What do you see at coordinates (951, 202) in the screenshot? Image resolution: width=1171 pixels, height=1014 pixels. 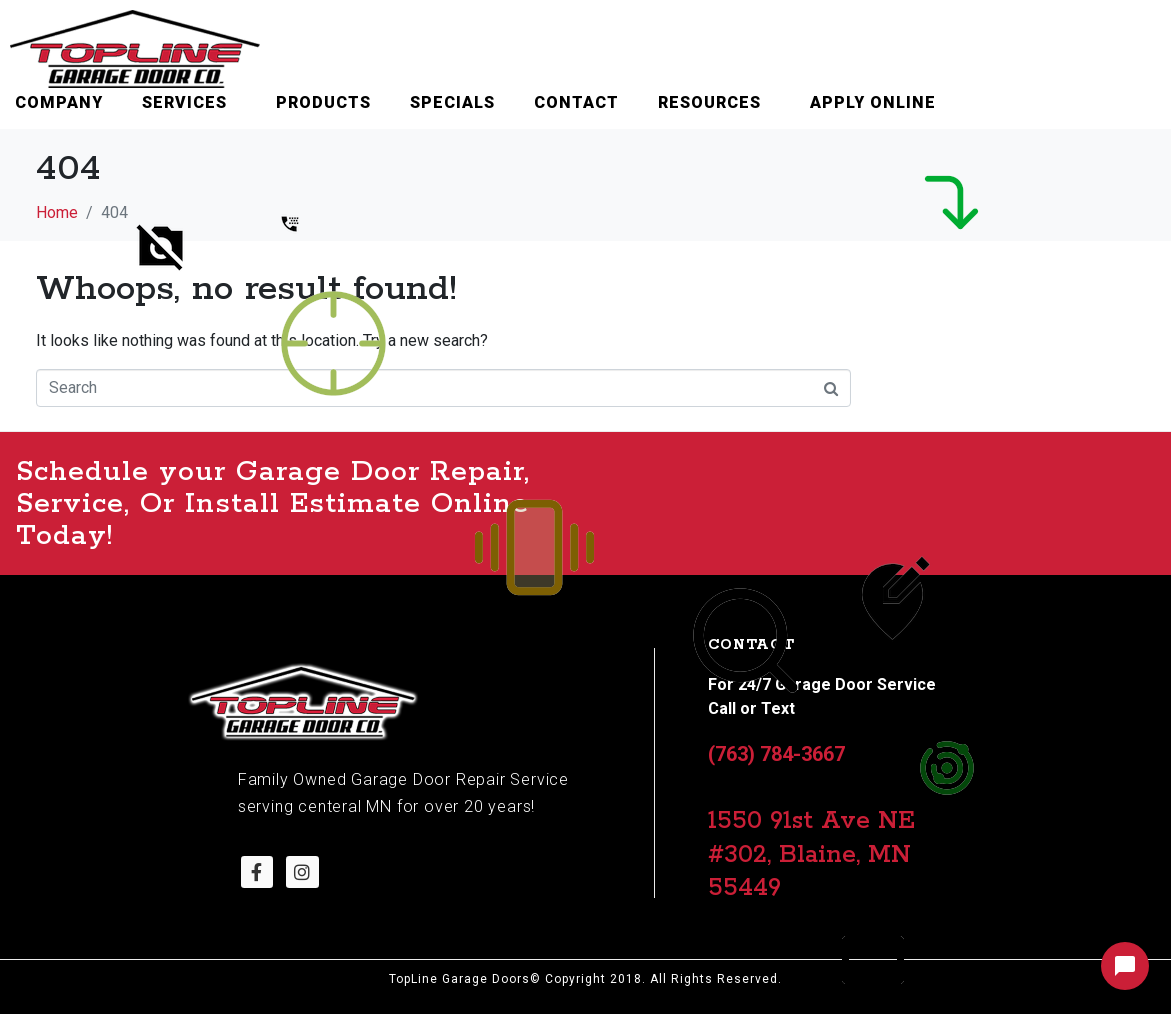 I see `move item to the right and down` at bounding box center [951, 202].